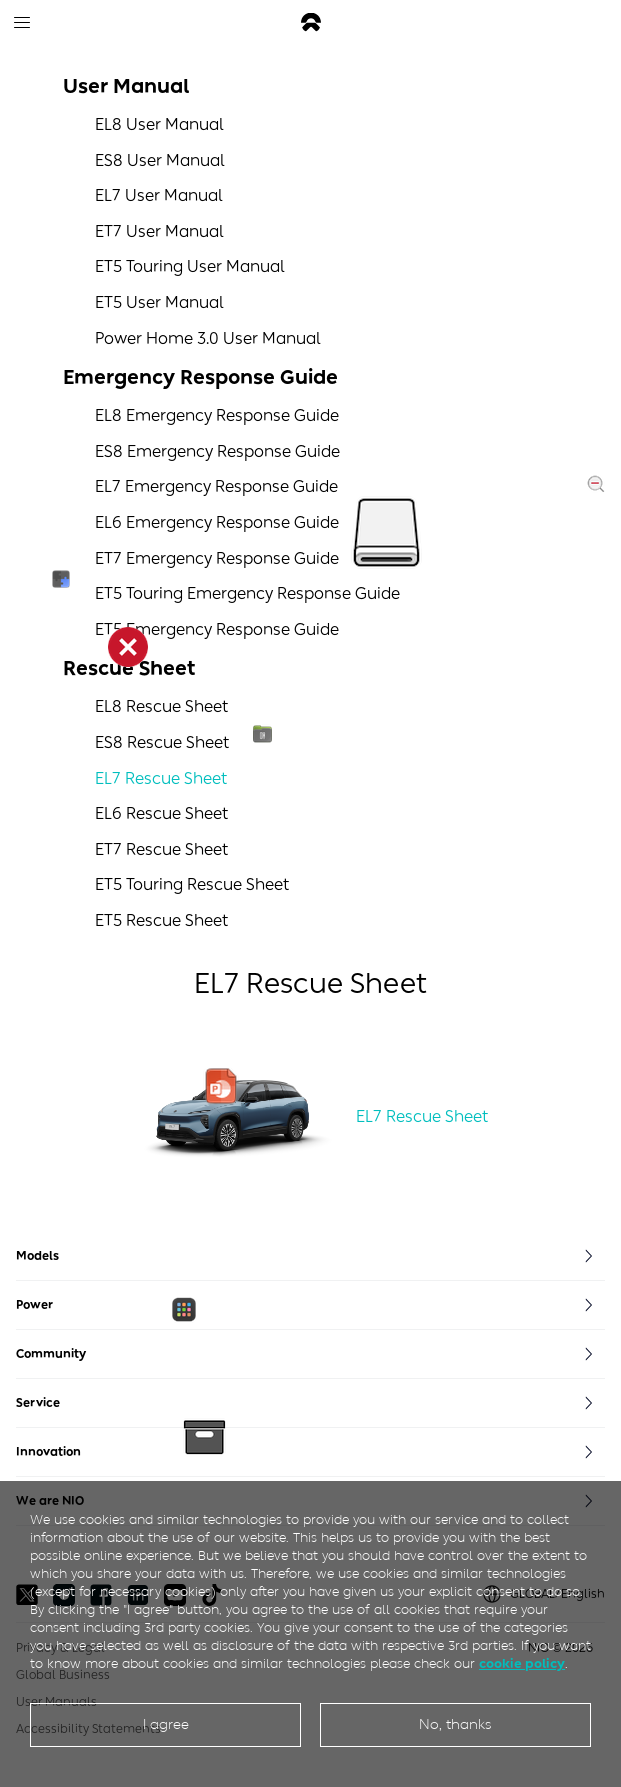 The height and width of the screenshot is (1787, 621). What do you see at coordinates (128, 647) in the screenshot?
I see `cancel the current action` at bounding box center [128, 647].